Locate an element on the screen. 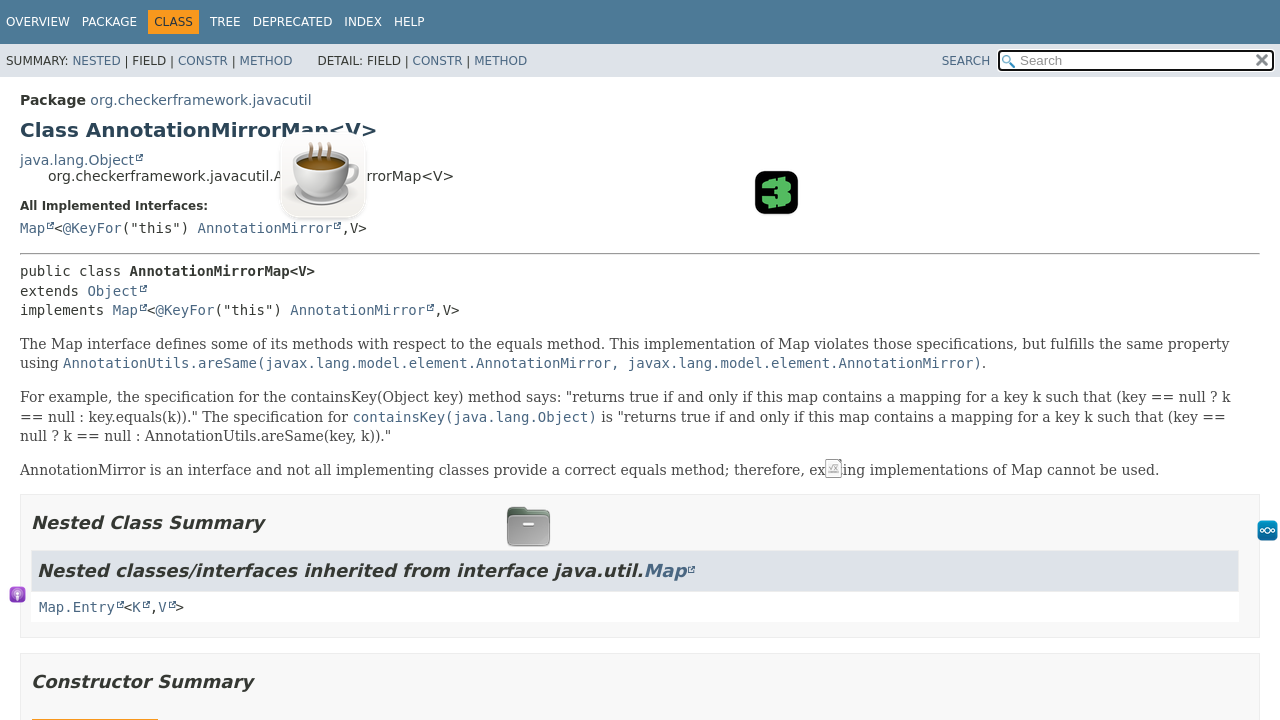 The height and width of the screenshot is (720, 1280). open the file manager application is located at coordinates (528, 526).